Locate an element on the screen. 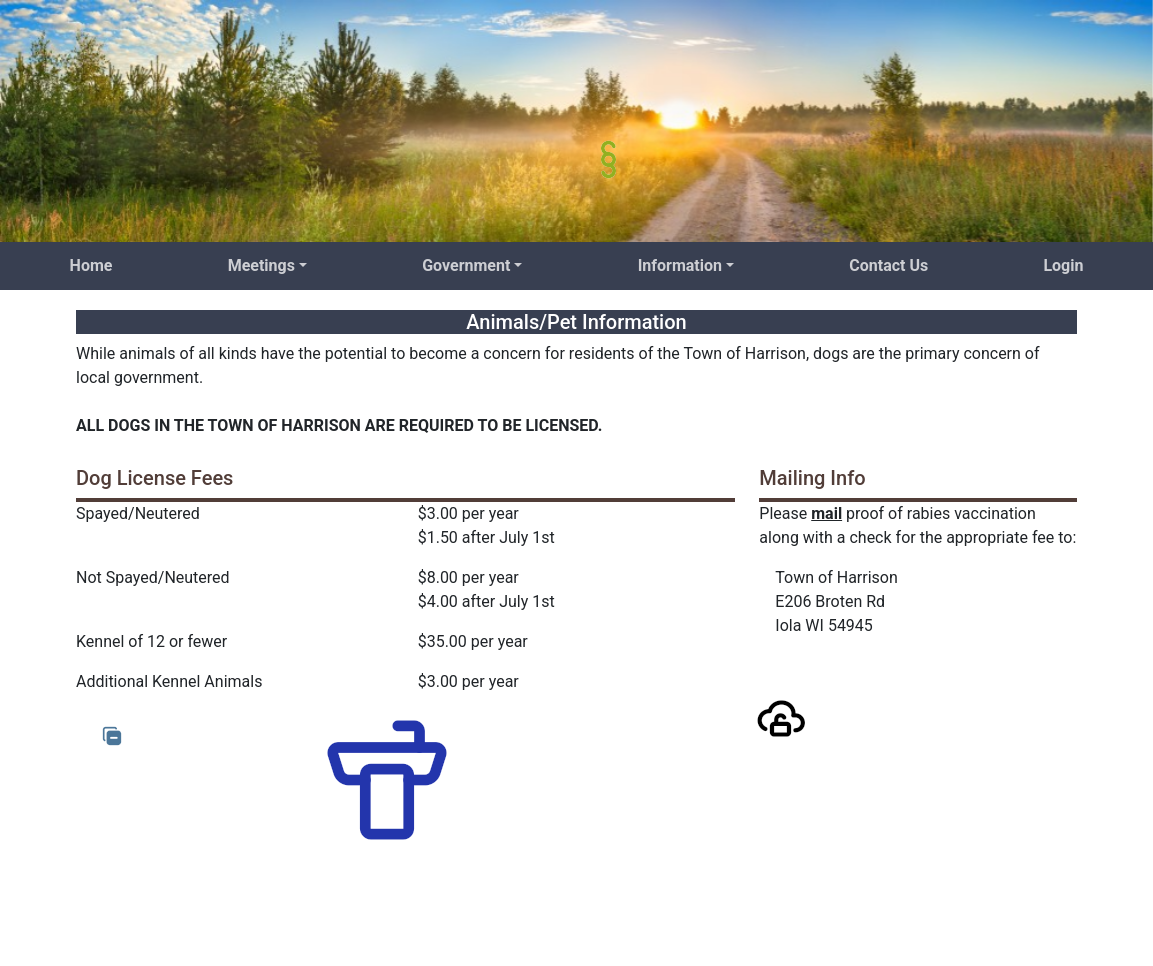 The height and width of the screenshot is (966, 1153). indicates a legal or terms section is located at coordinates (608, 159).